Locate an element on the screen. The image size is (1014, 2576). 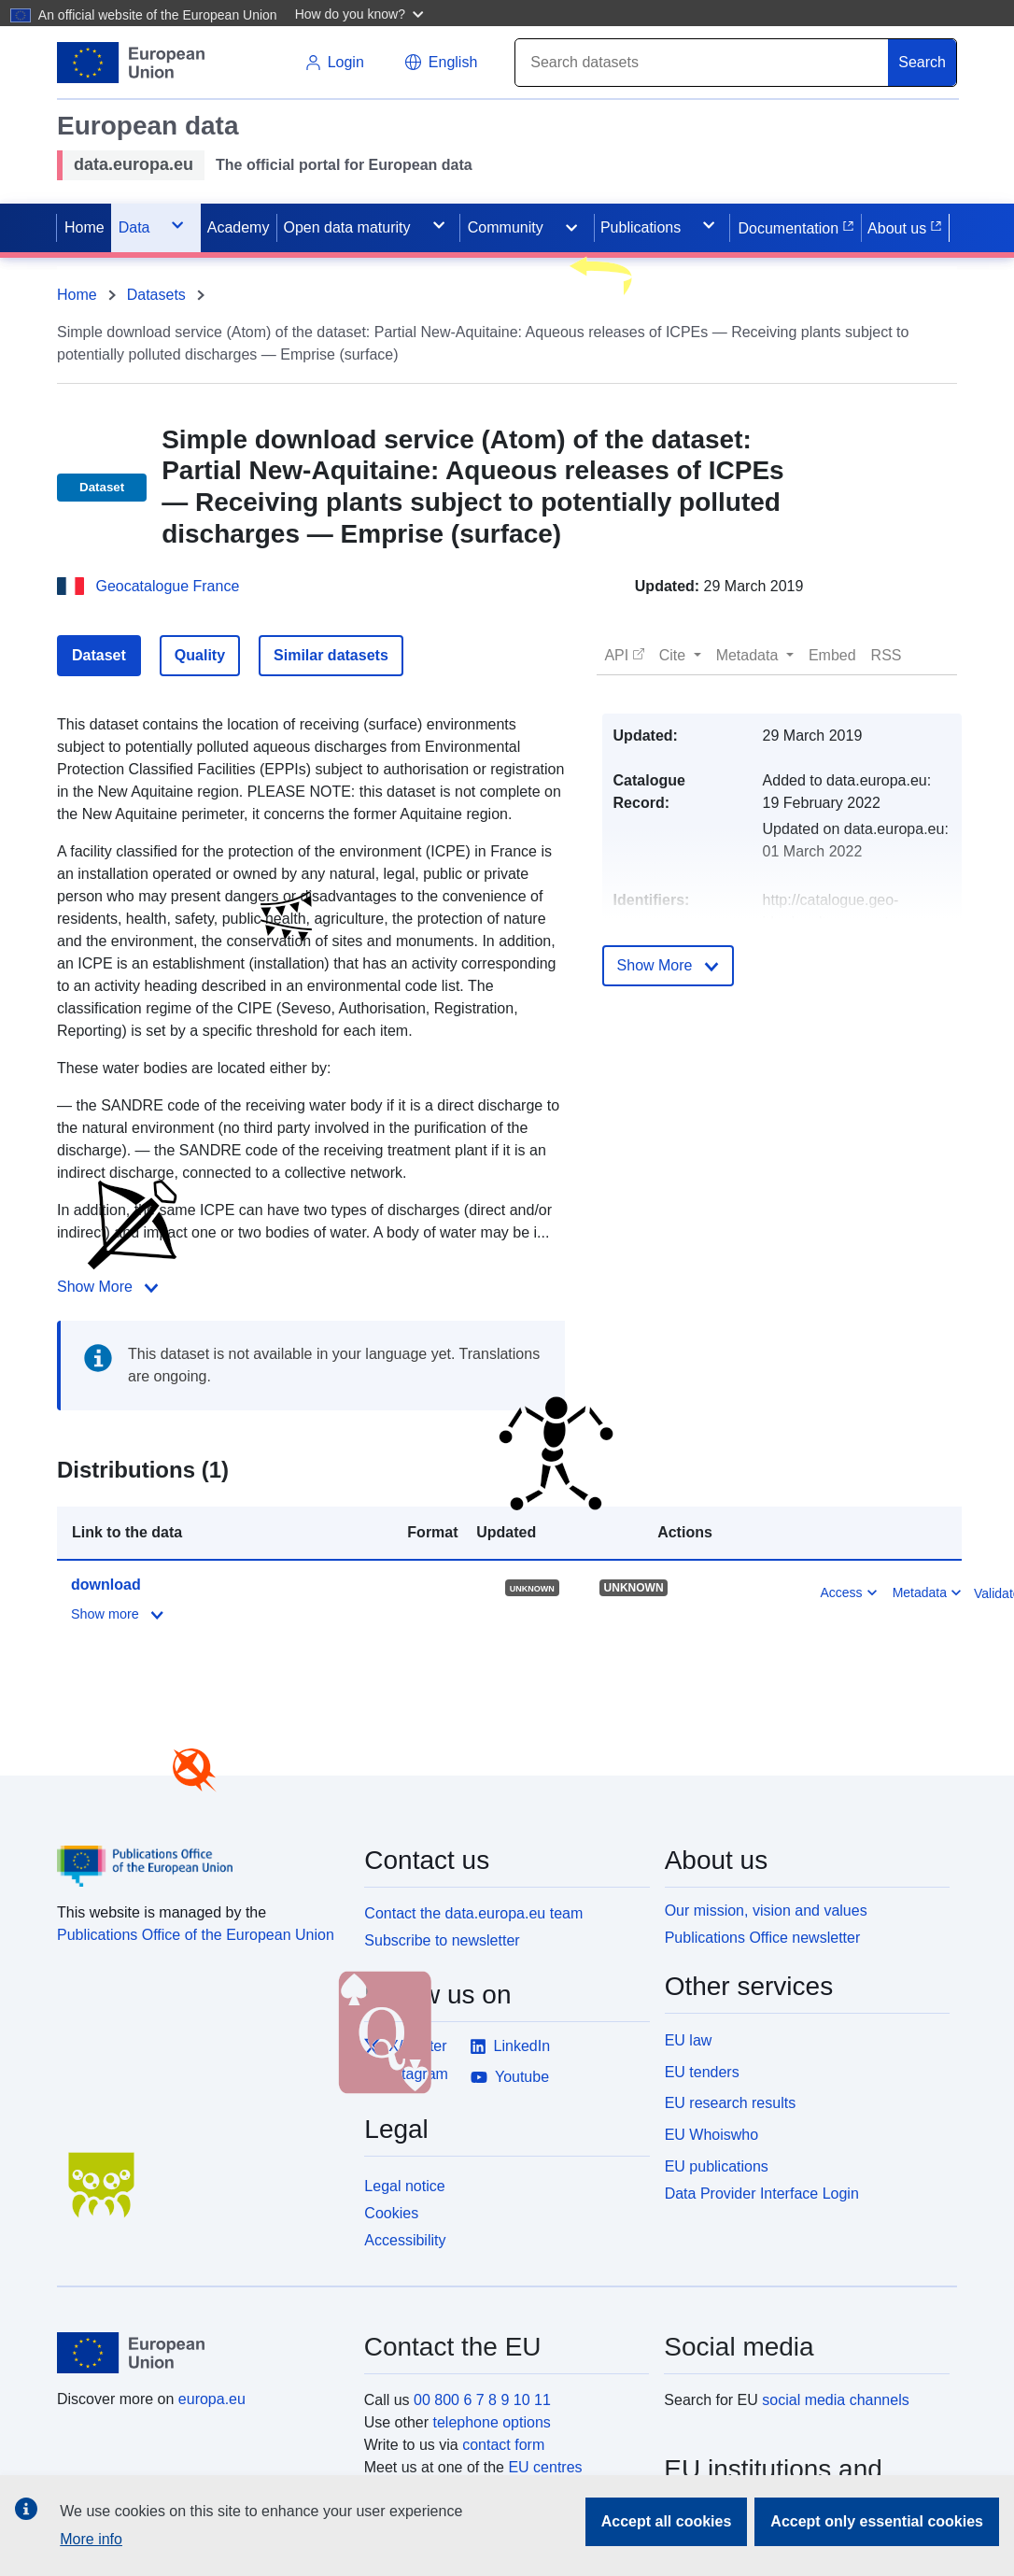
swipe left gesture indicator is located at coordinates (599, 274).